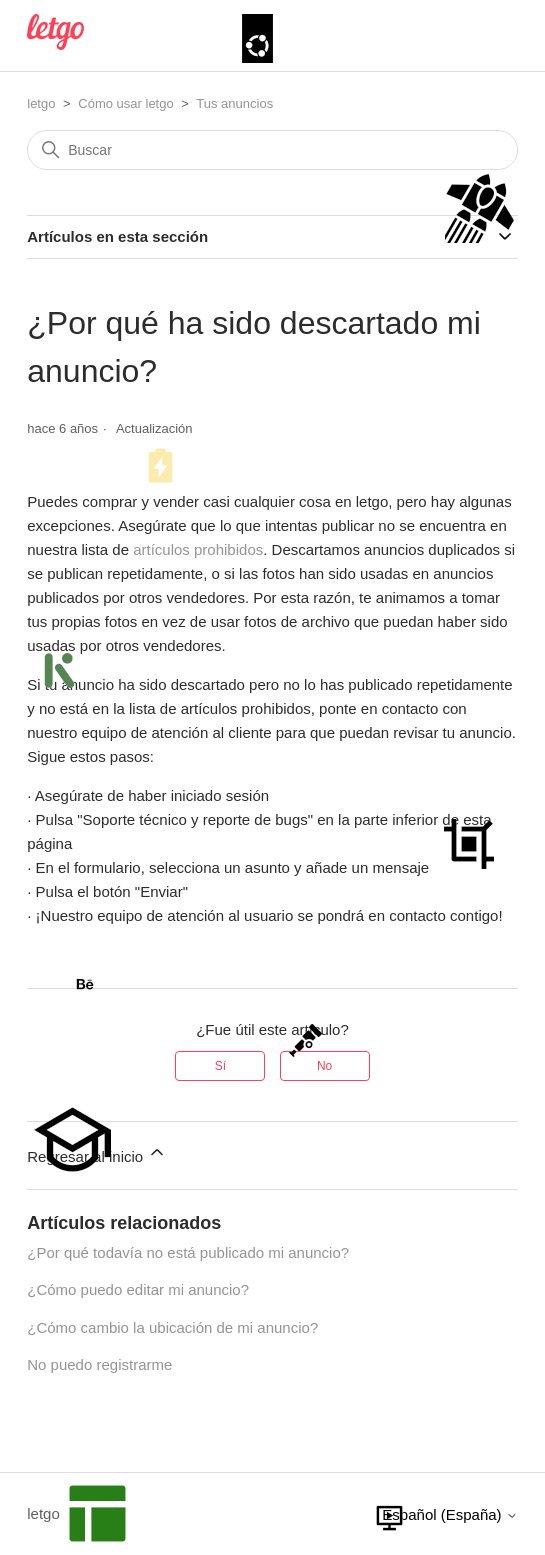  I want to click on jitpack package repository logo, so click(479, 208).